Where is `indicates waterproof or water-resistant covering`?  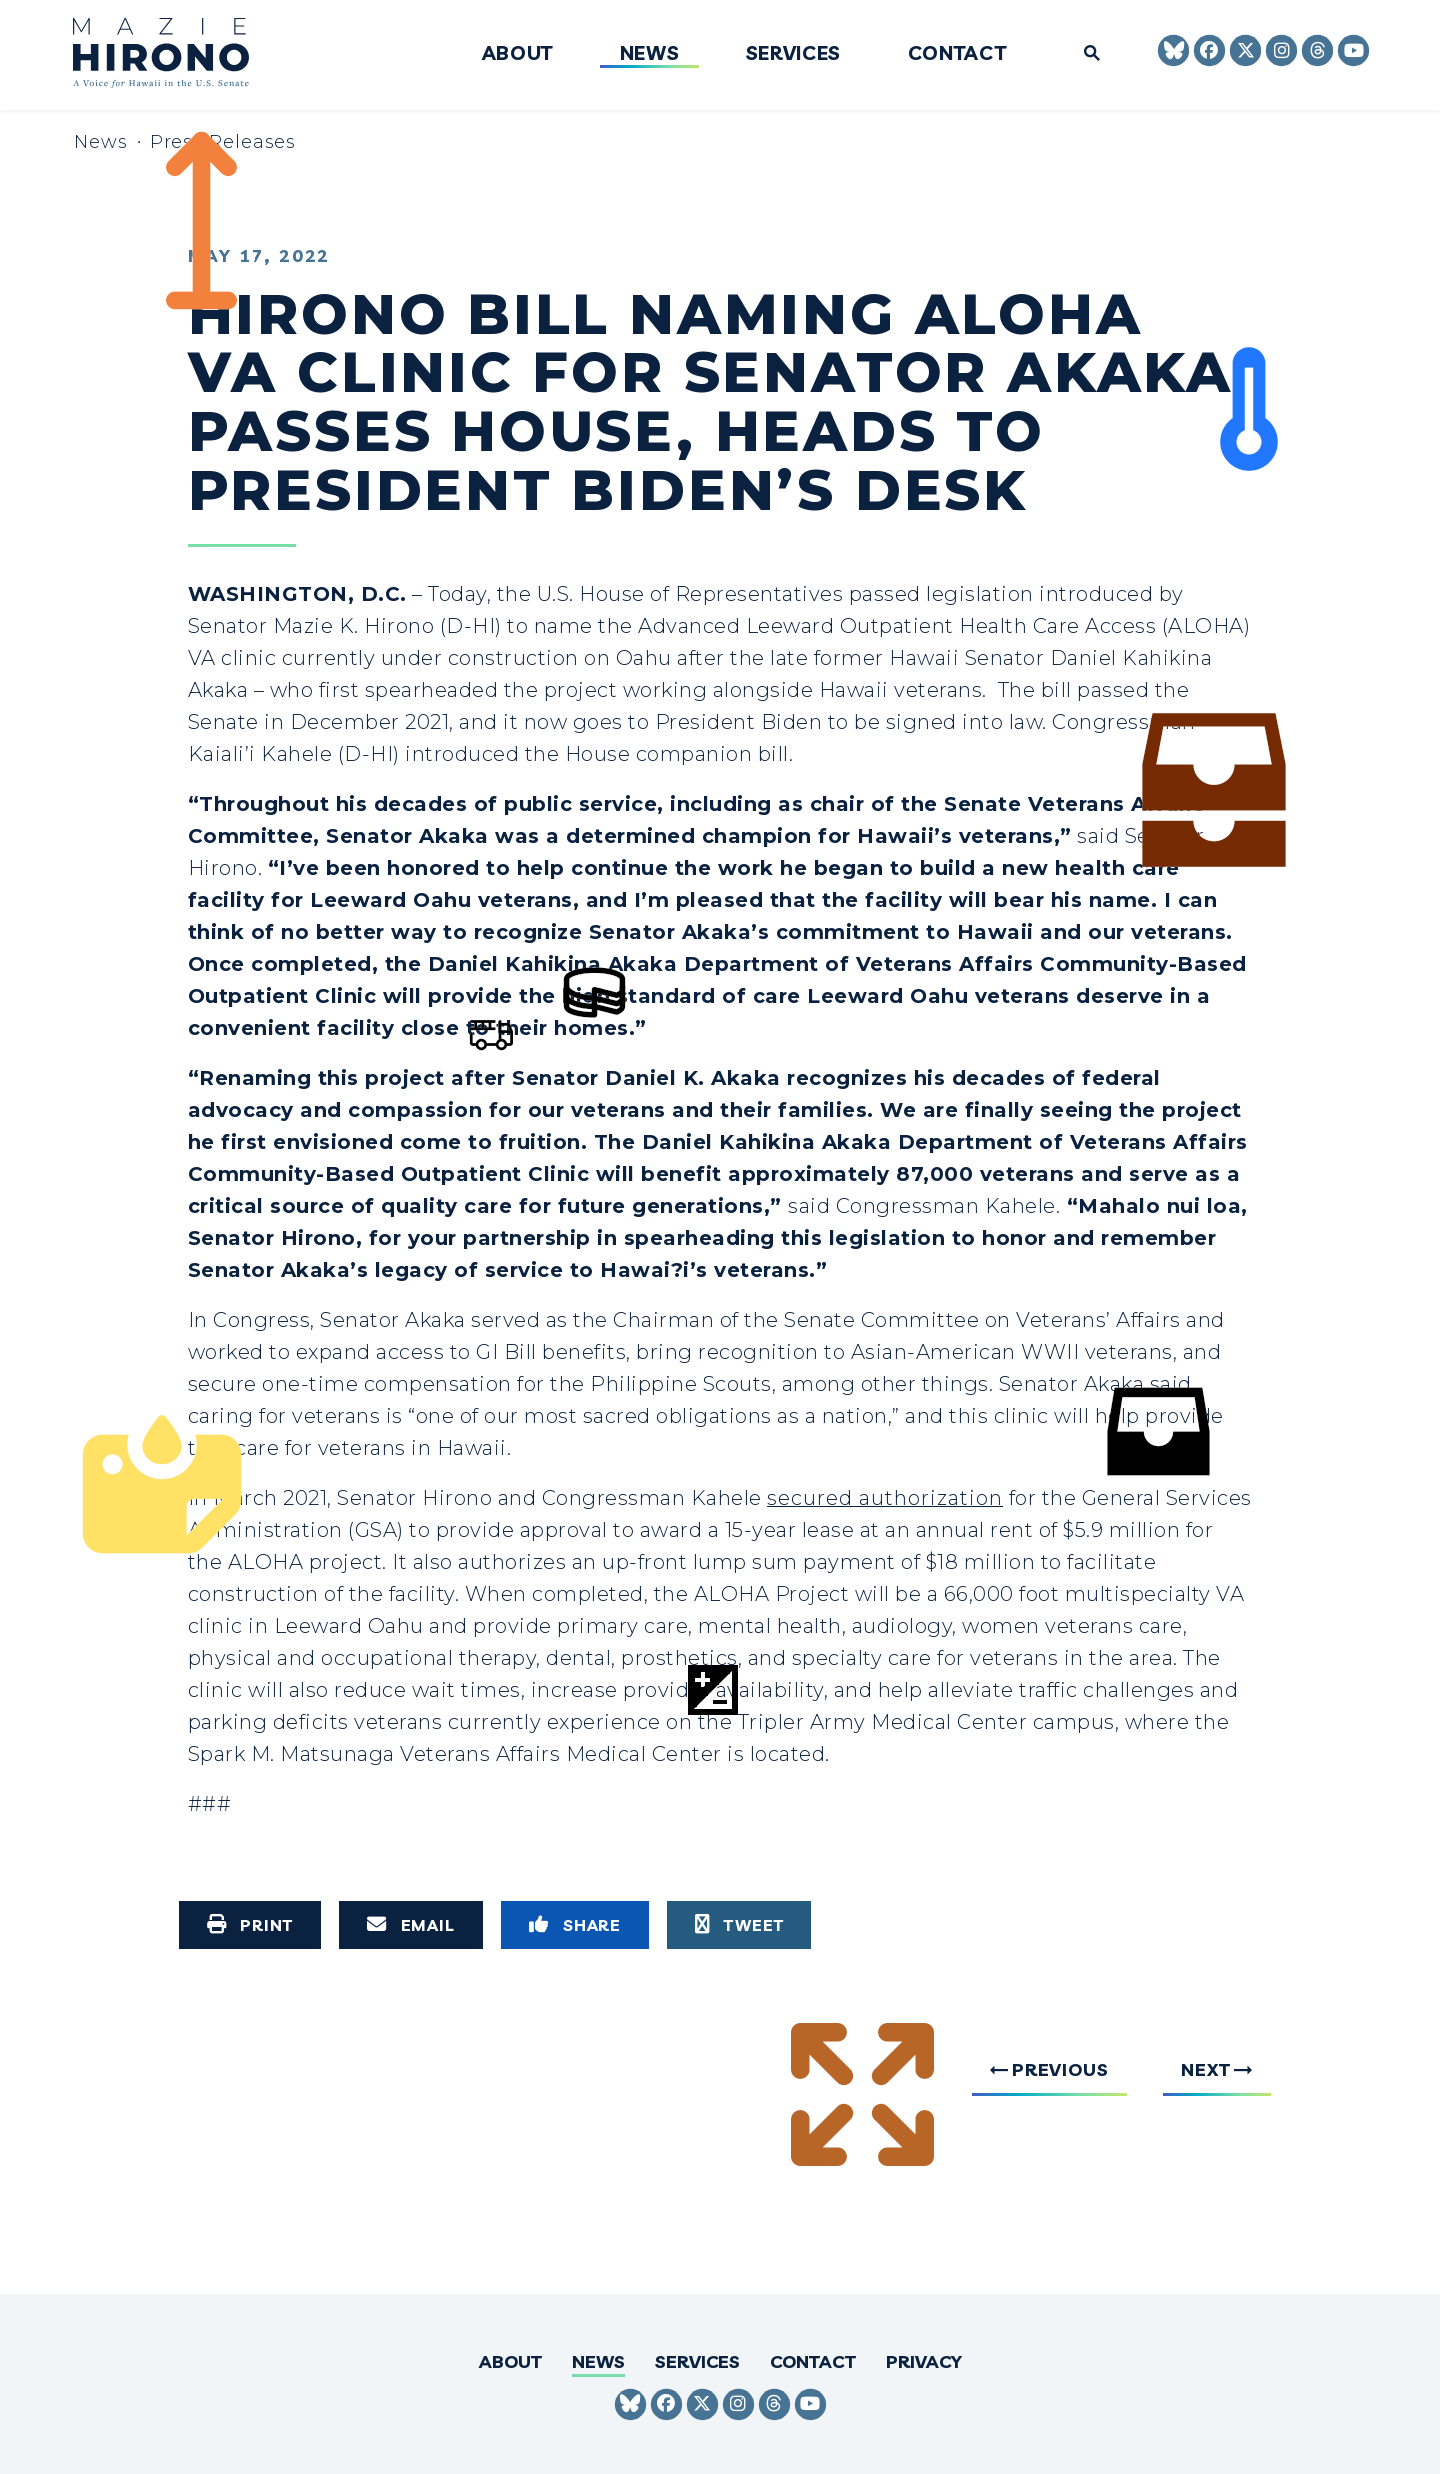
indicates waterproof or water-resistant covering is located at coordinates (162, 1494).